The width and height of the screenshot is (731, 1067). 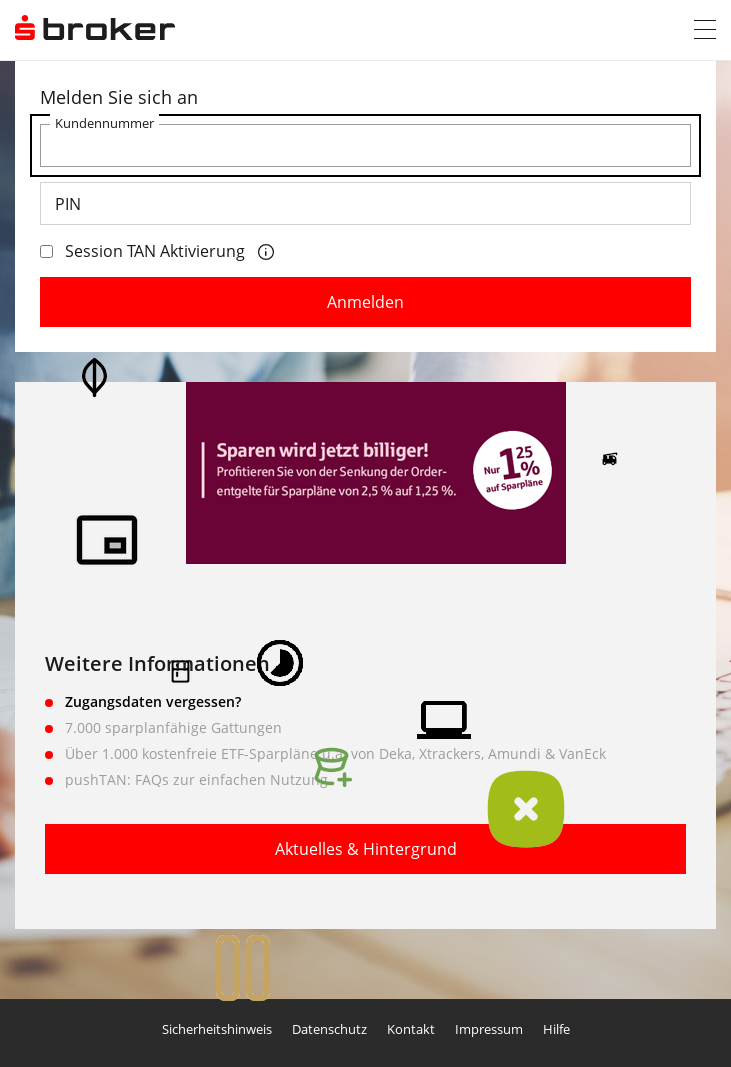 What do you see at coordinates (180, 671) in the screenshot?
I see `access kitchen appliance controls` at bounding box center [180, 671].